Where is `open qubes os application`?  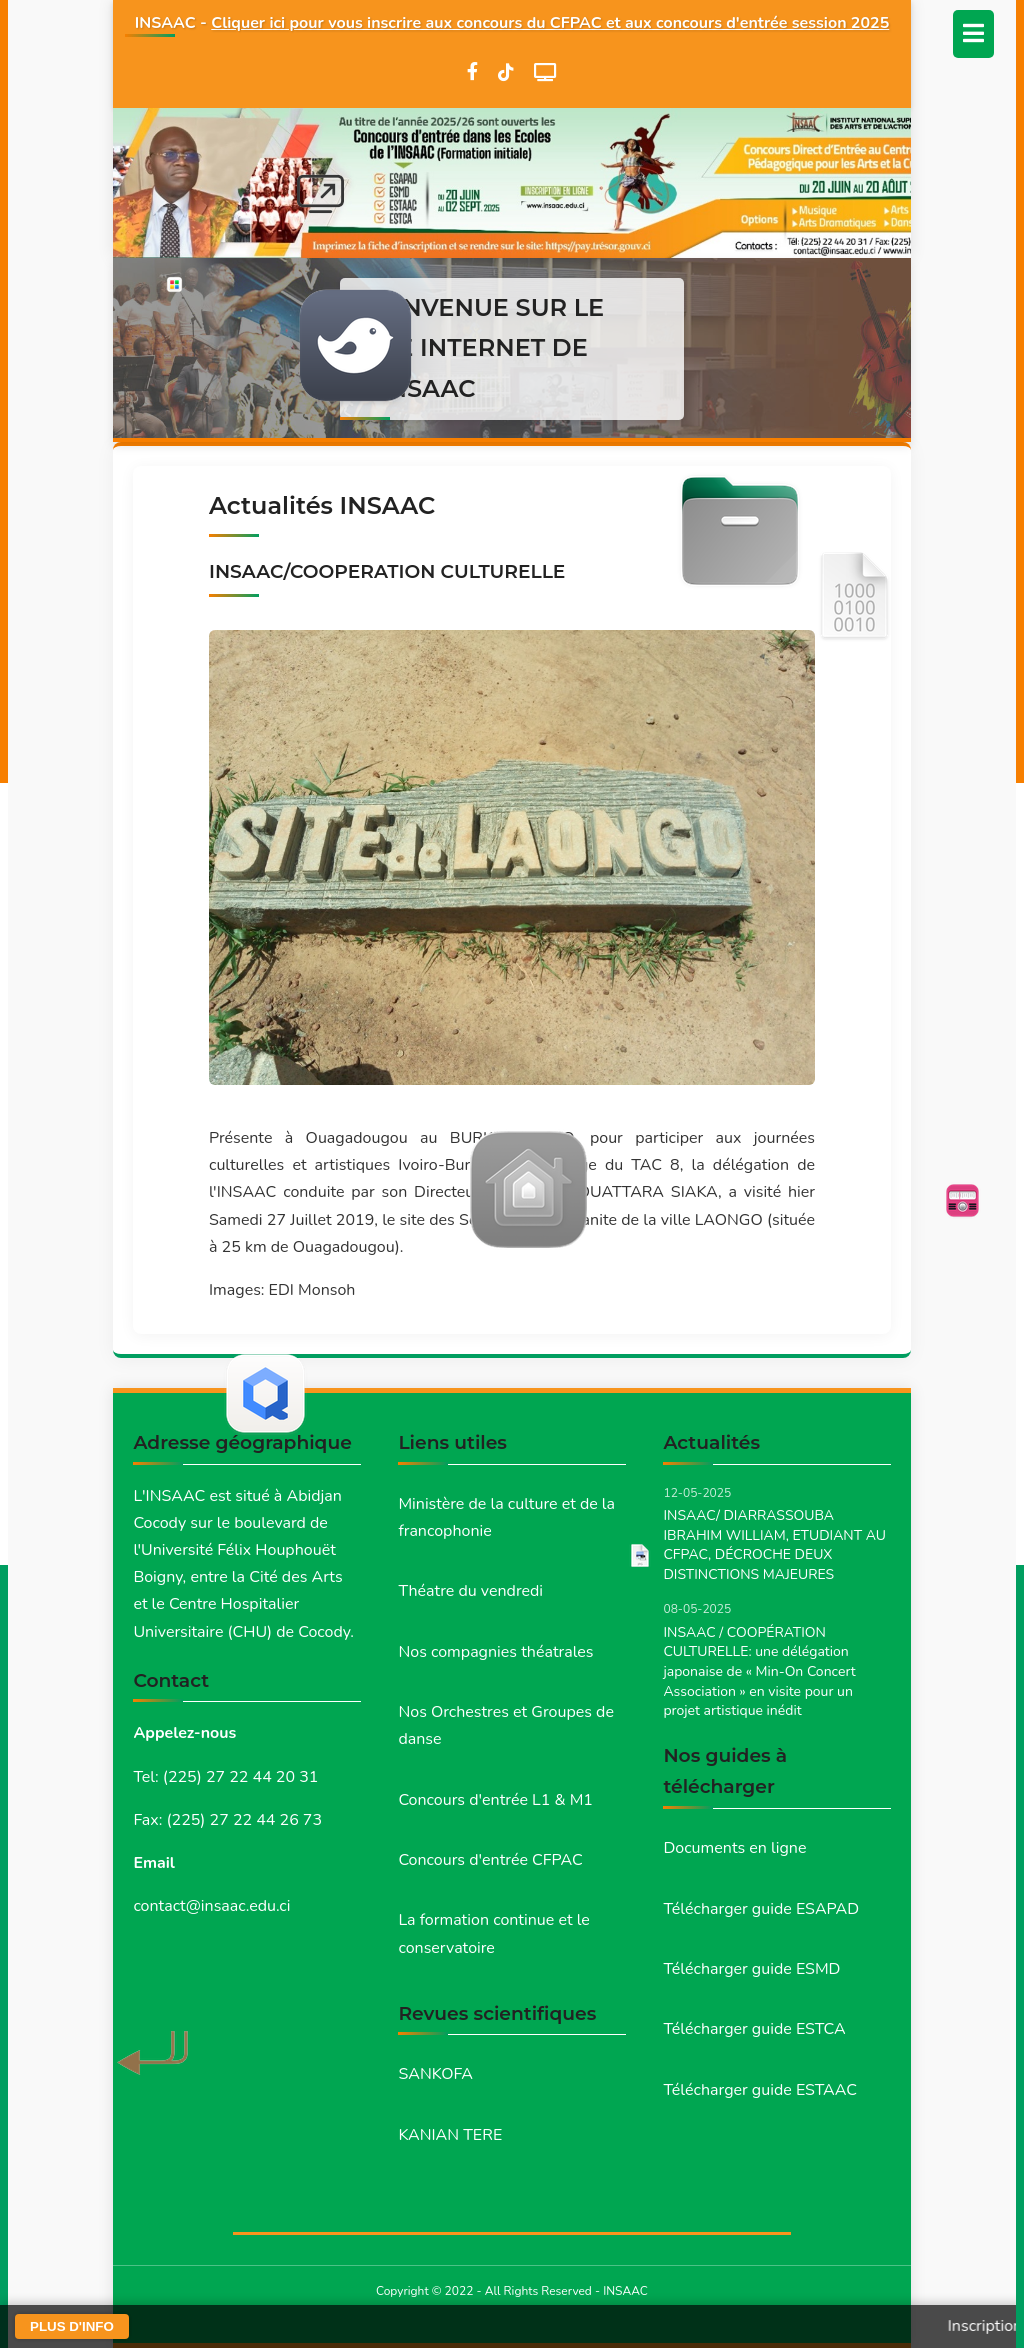
open qubes os application is located at coordinates (265, 1393).